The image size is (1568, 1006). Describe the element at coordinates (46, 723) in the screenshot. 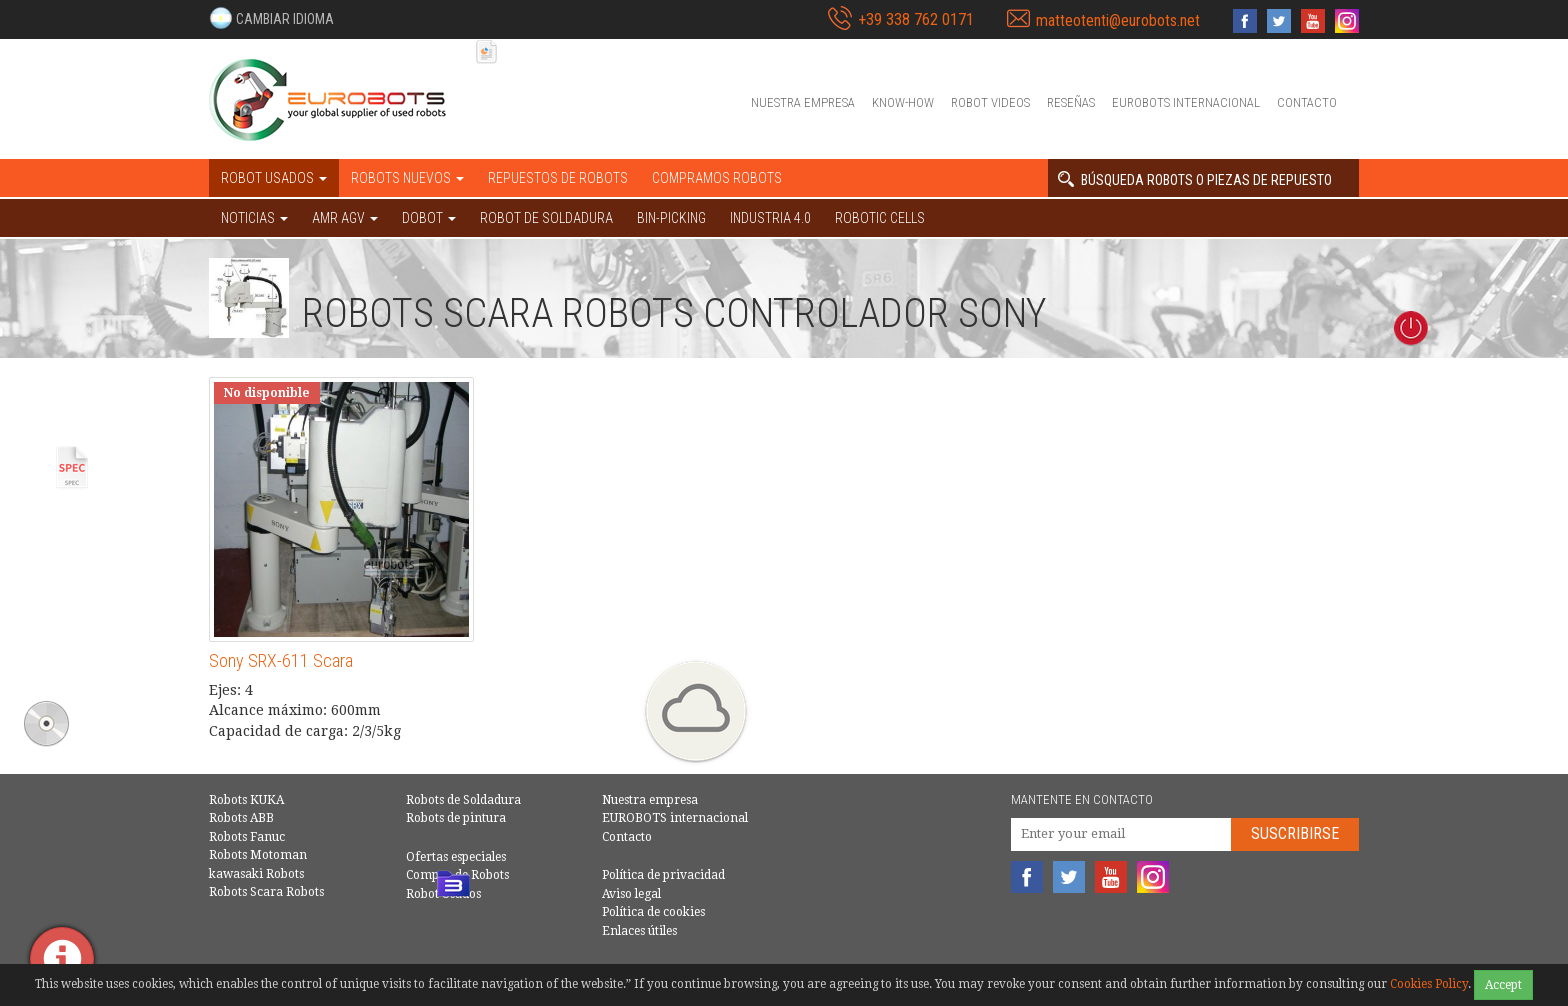

I see `indicates a rewritable CD-RW disc` at that location.